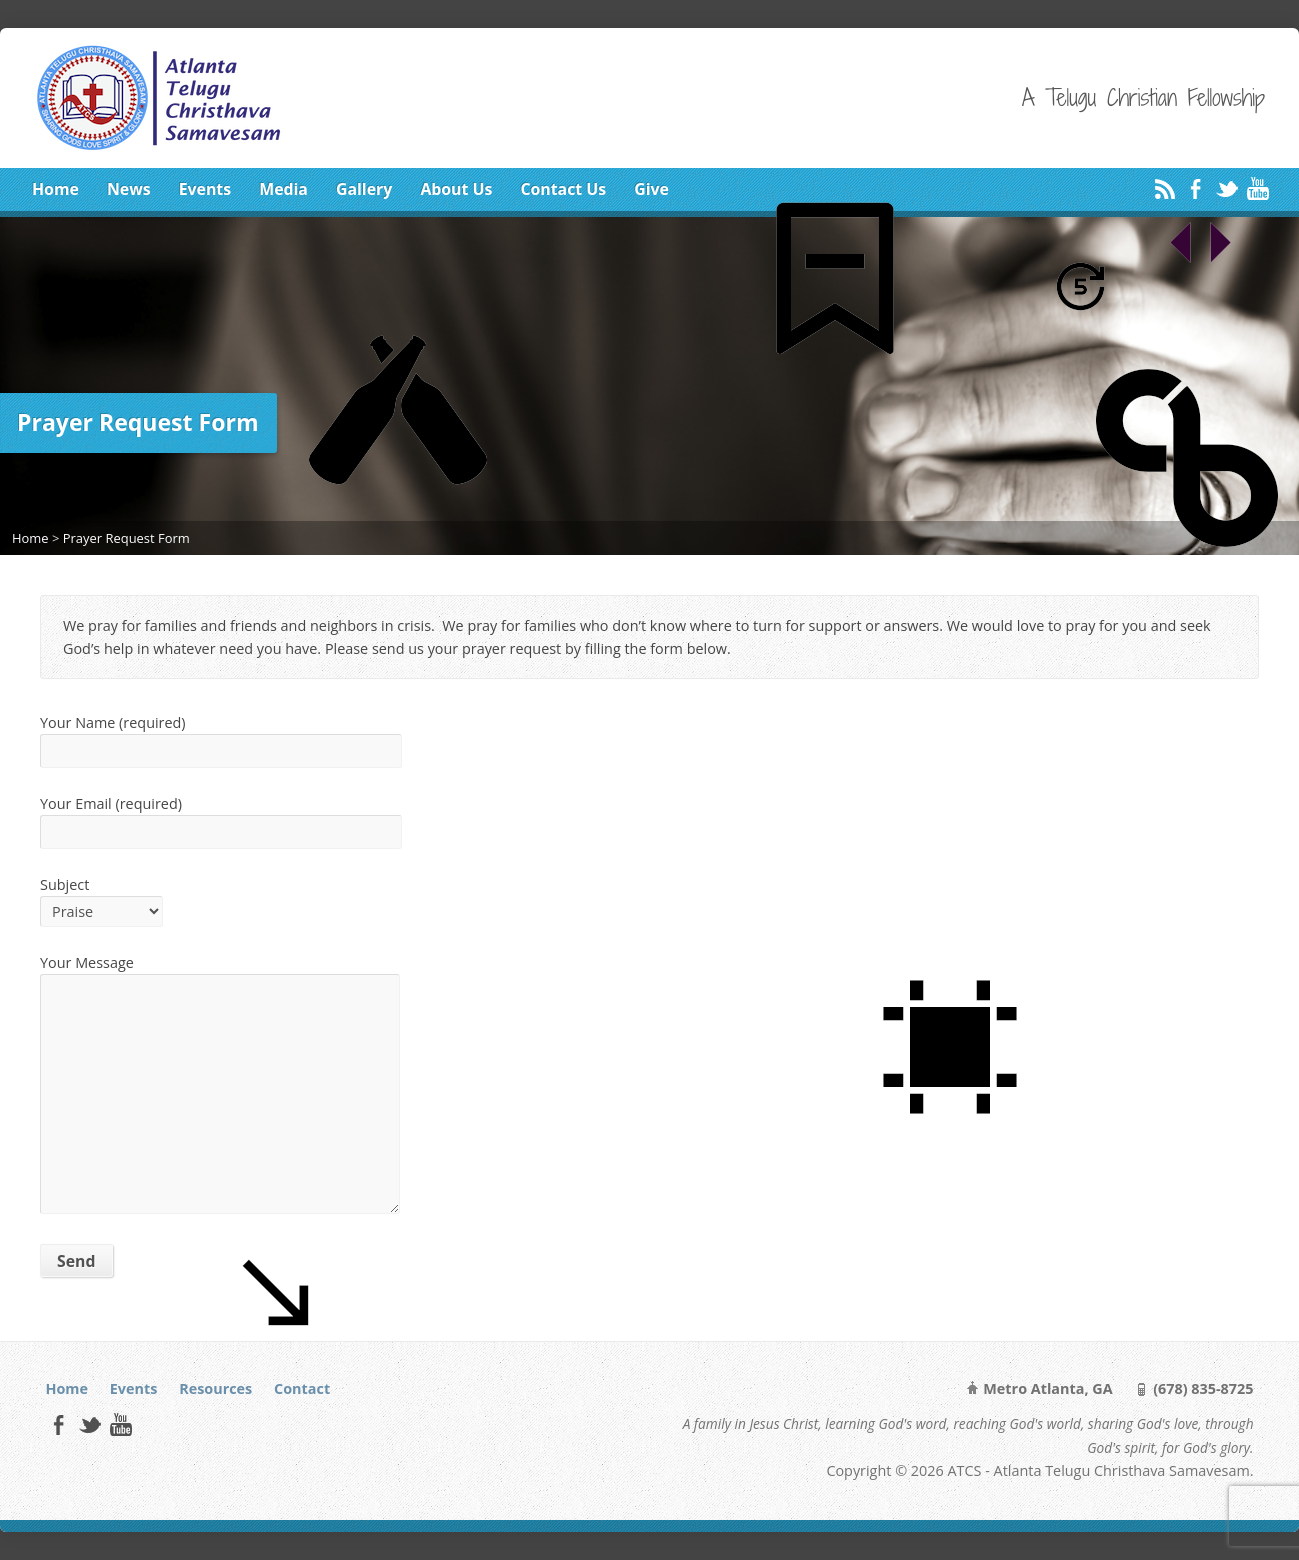 This screenshot has height=1560, width=1299. Describe the element at coordinates (1080, 286) in the screenshot. I see `skip forward 5 seconds in media playback` at that location.